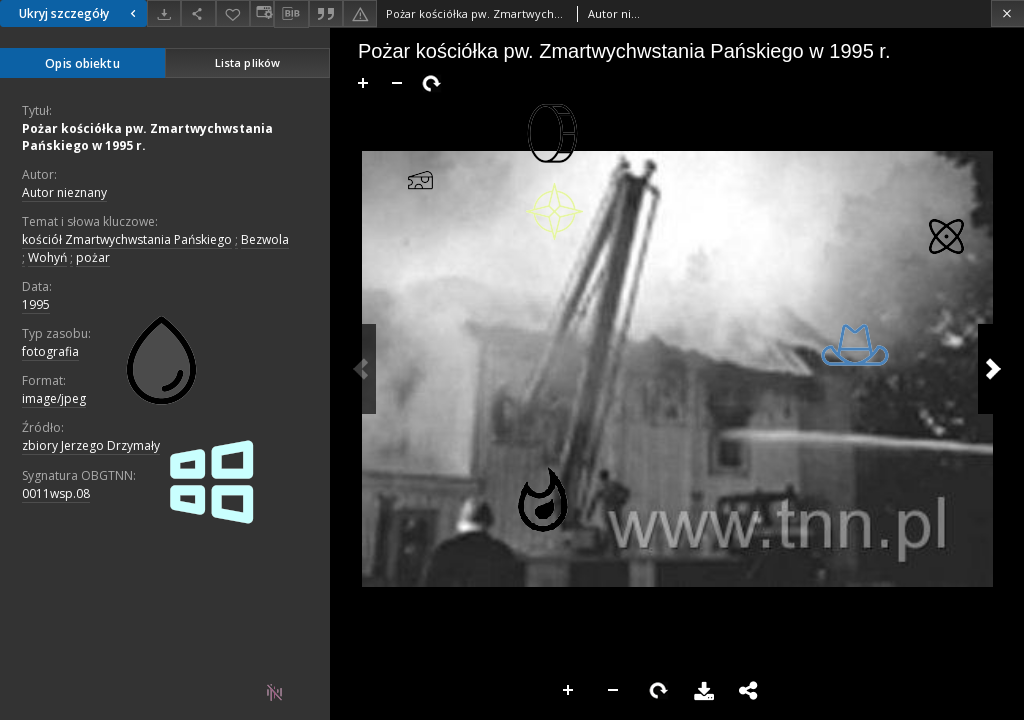 The width and height of the screenshot is (1024, 720). Describe the element at coordinates (855, 347) in the screenshot. I see `select western or country theme` at that location.